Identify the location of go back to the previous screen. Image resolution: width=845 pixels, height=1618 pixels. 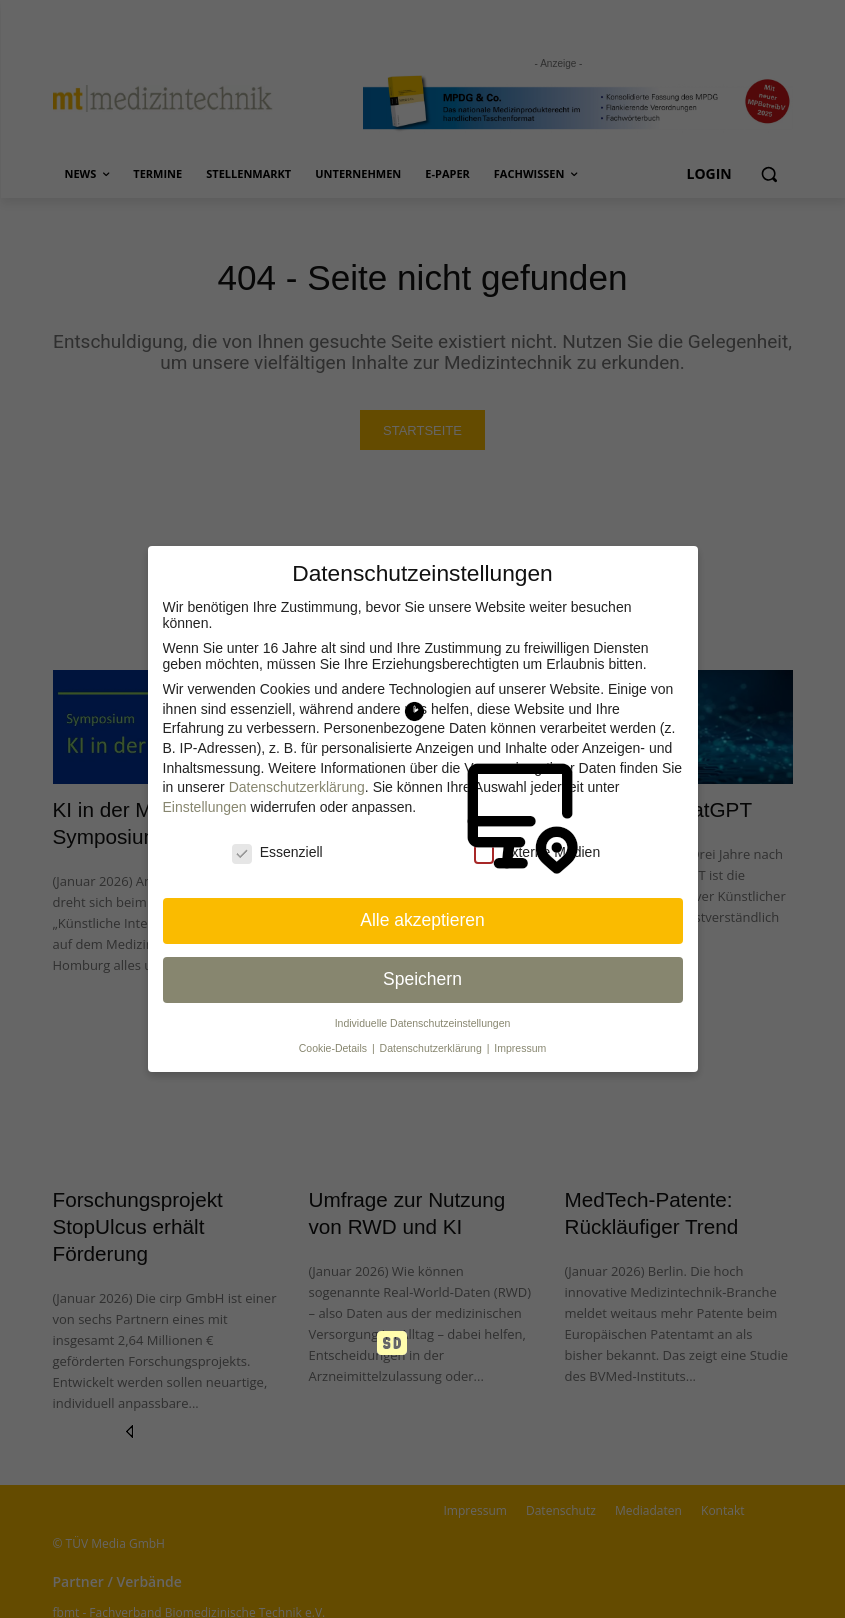
(130, 1431).